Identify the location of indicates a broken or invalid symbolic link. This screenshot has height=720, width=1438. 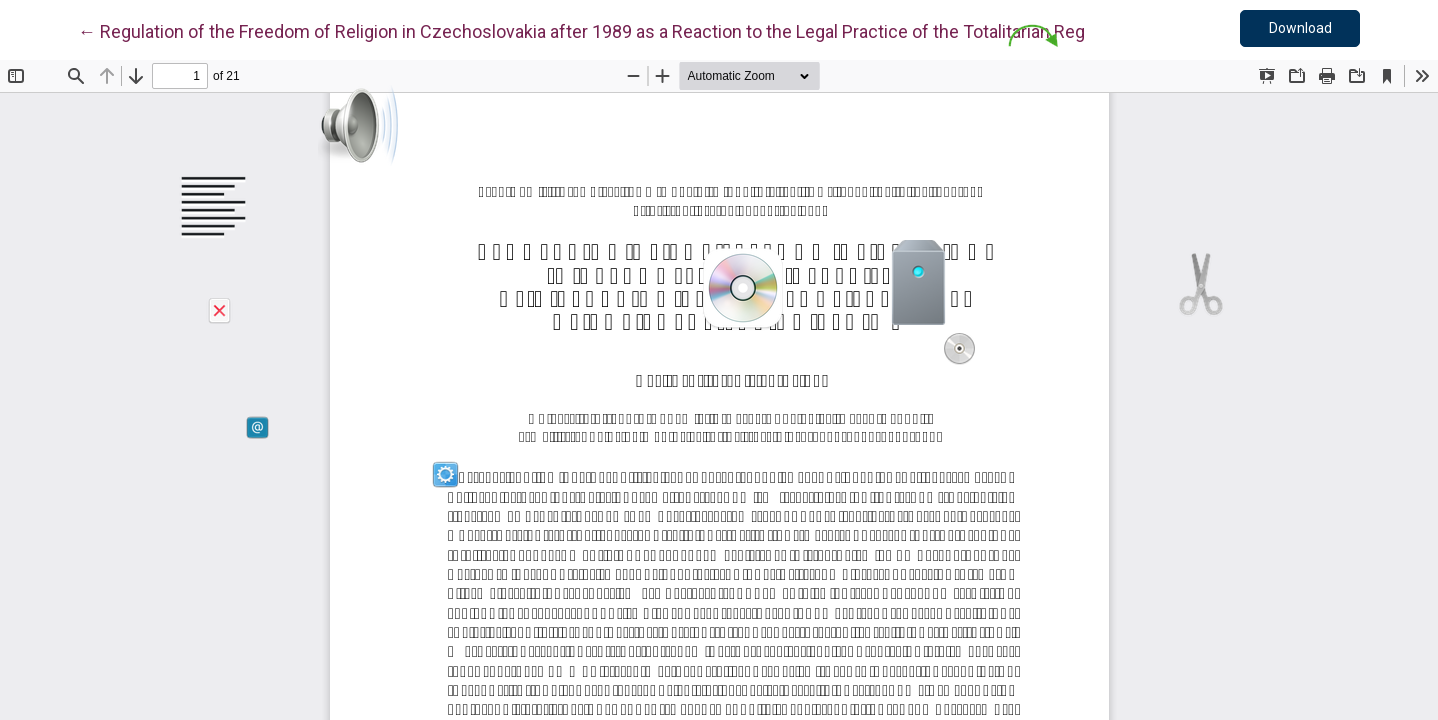
(219, 310).